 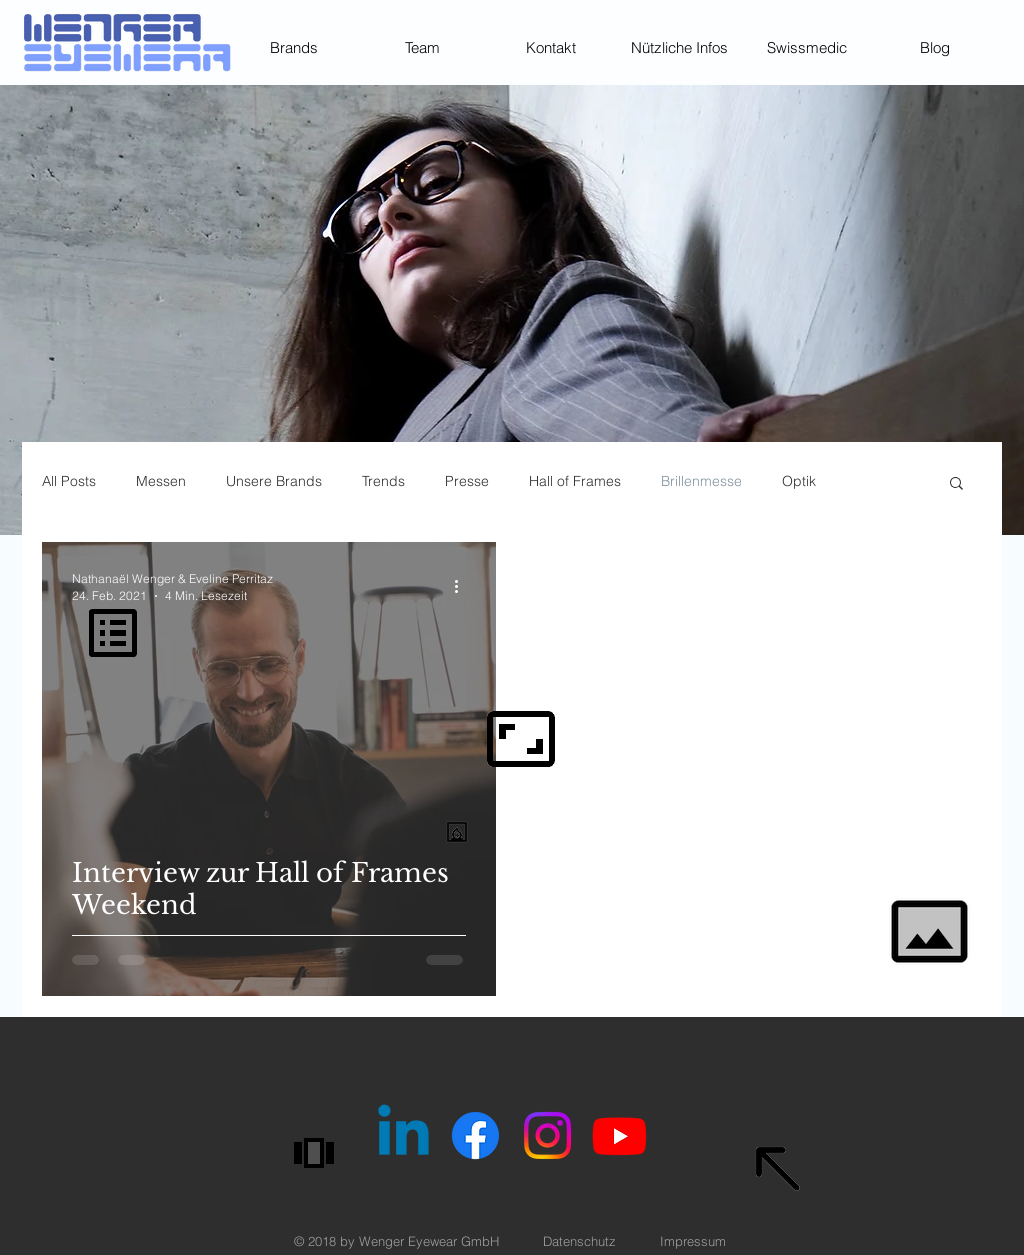 What do you see at coordinates (457, 832) in the screenshot?
I see `access fireplace or heating controls` at bounding box center [457, 832].